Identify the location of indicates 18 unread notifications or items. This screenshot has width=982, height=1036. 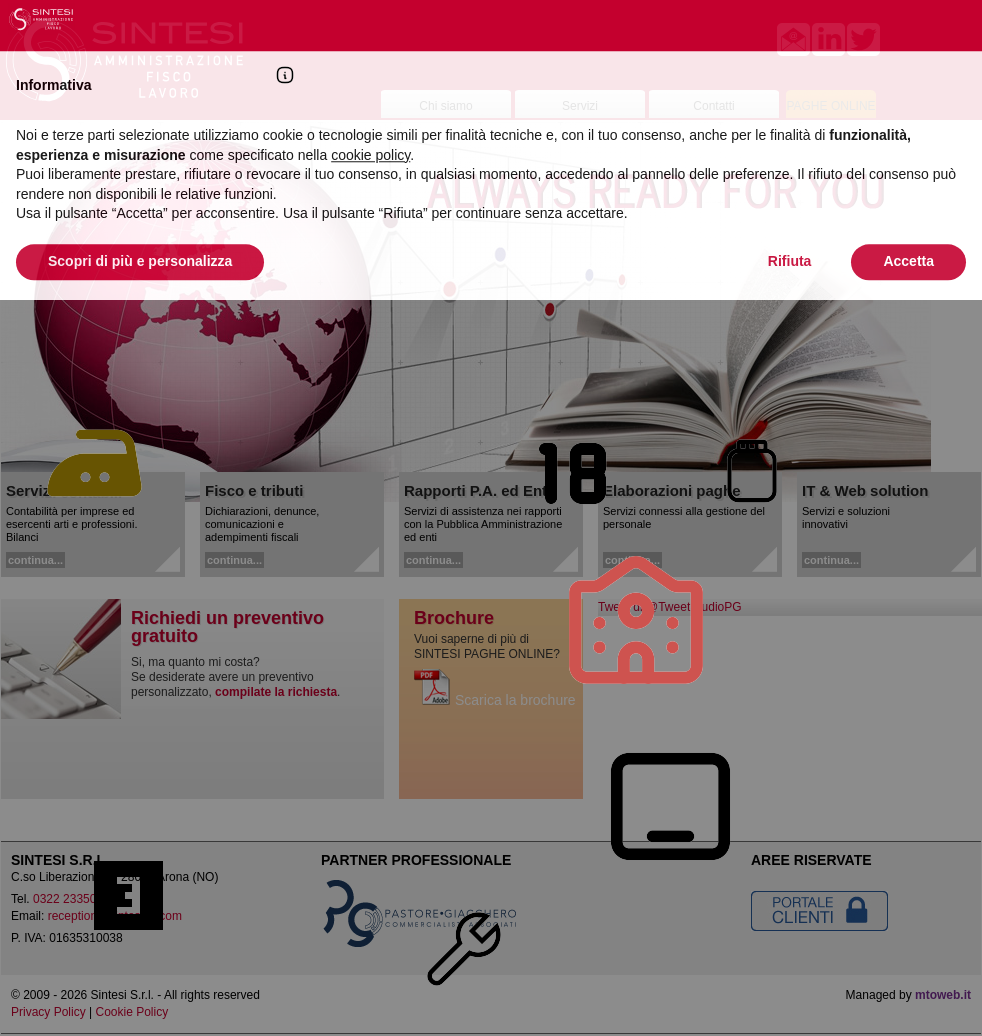
(569, 473).